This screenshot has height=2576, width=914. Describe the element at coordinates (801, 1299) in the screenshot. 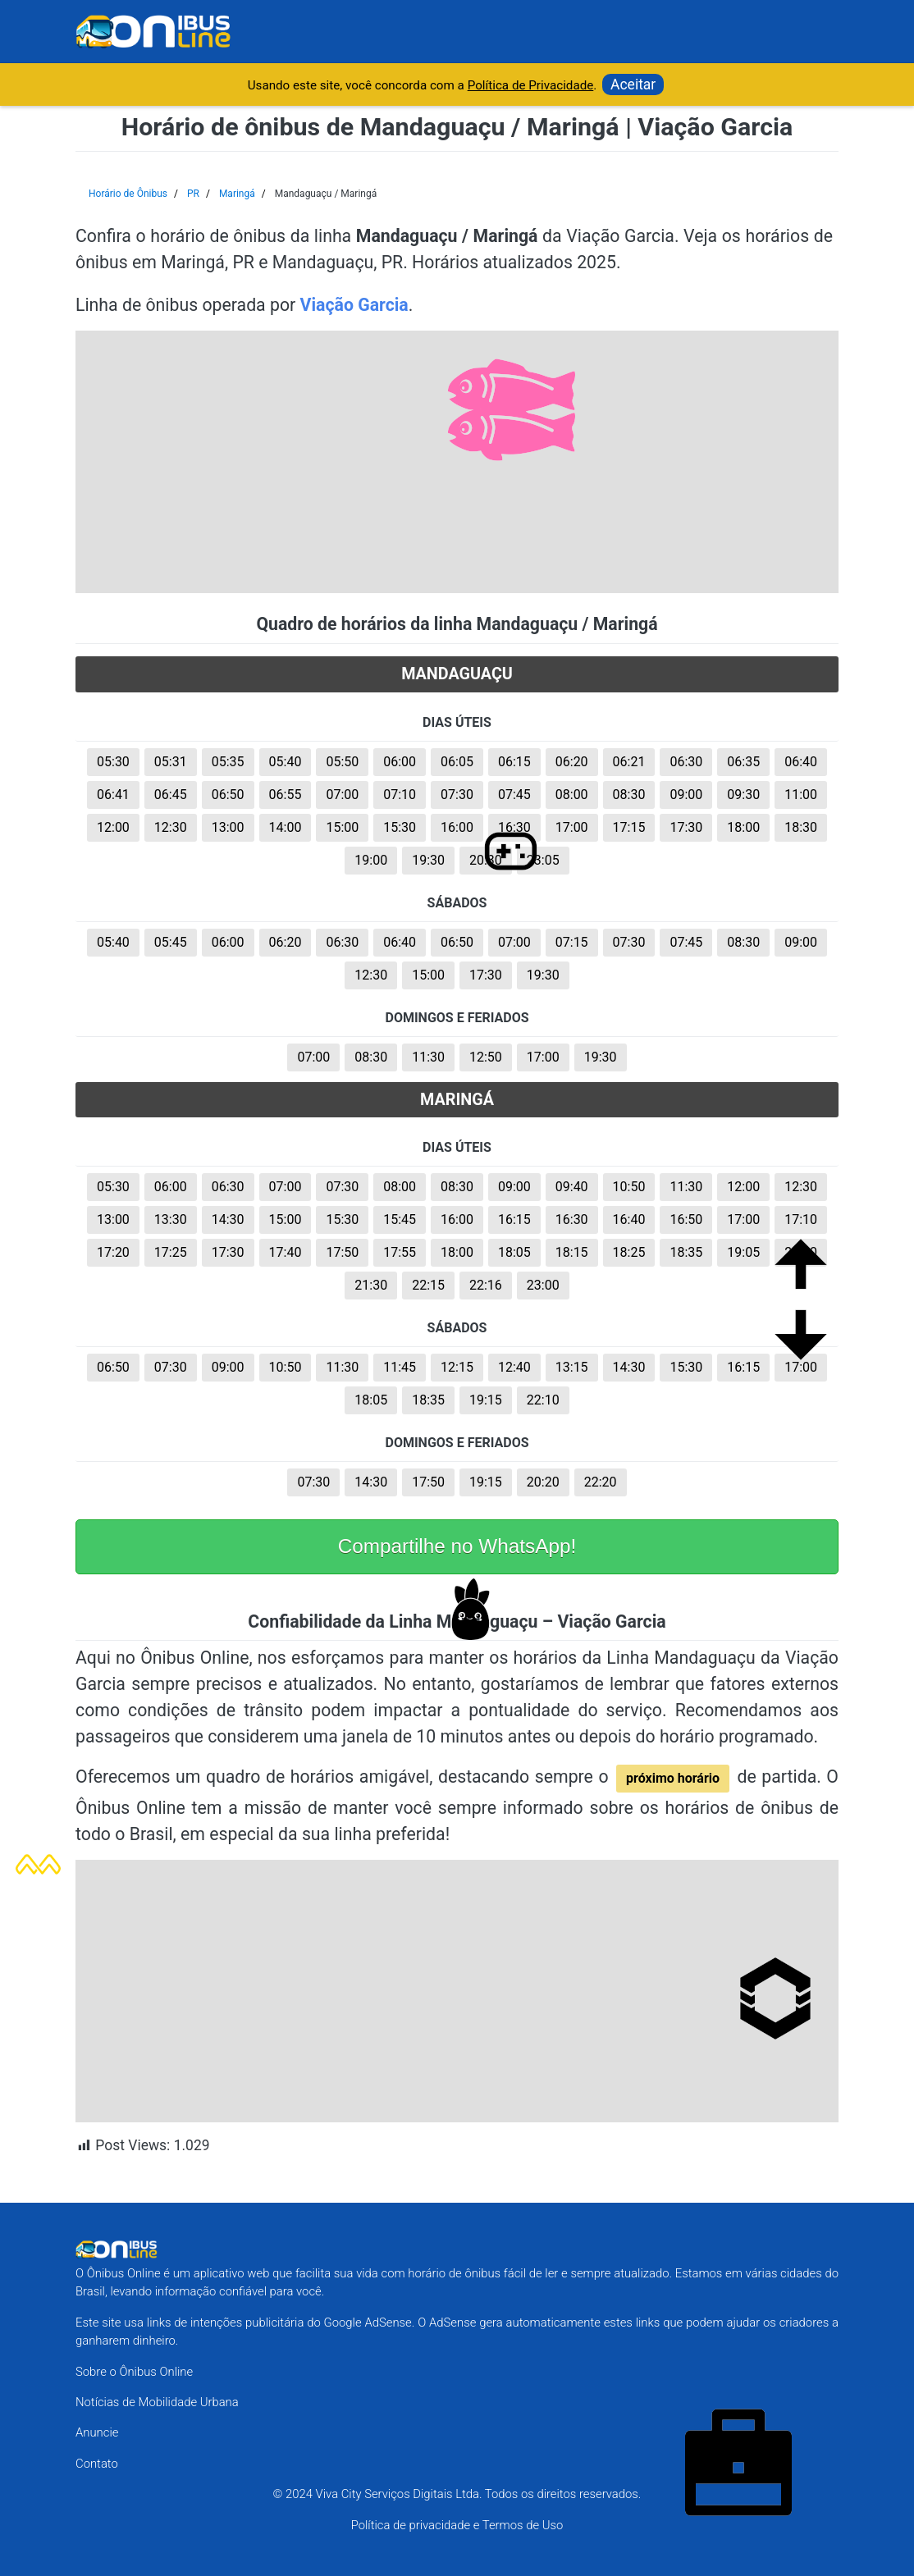

I see `expand content vertically` at that location.